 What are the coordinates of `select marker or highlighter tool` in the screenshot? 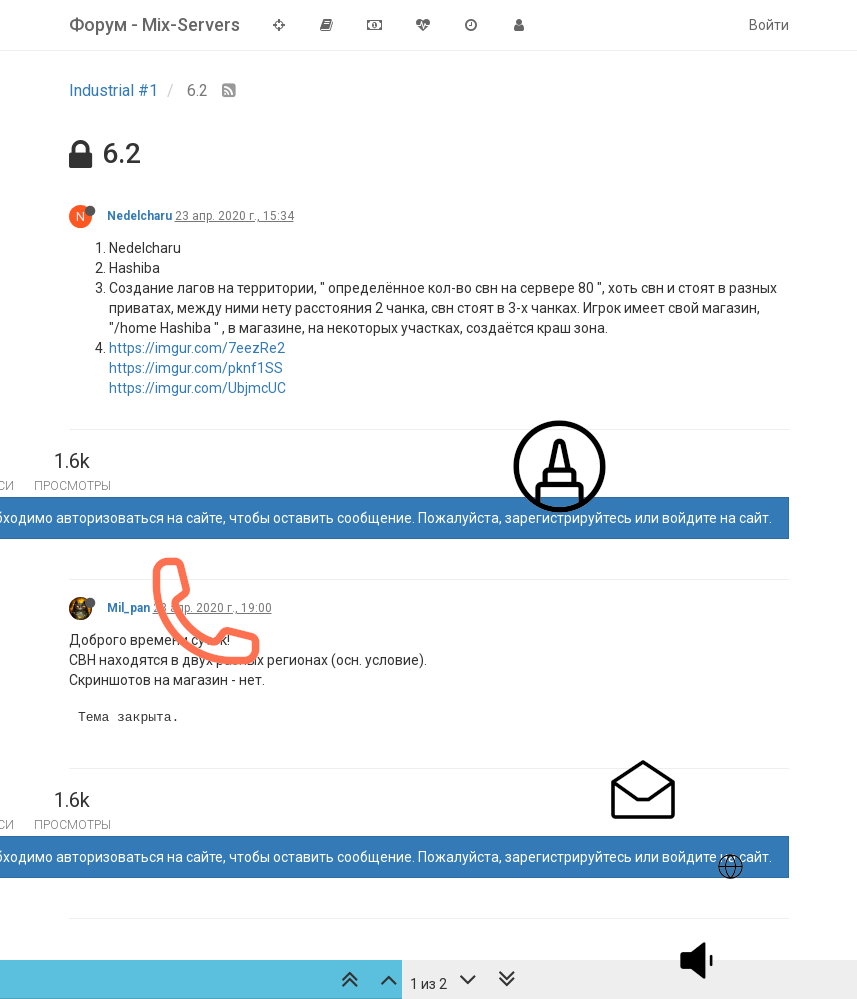 It's located at (559, 466).